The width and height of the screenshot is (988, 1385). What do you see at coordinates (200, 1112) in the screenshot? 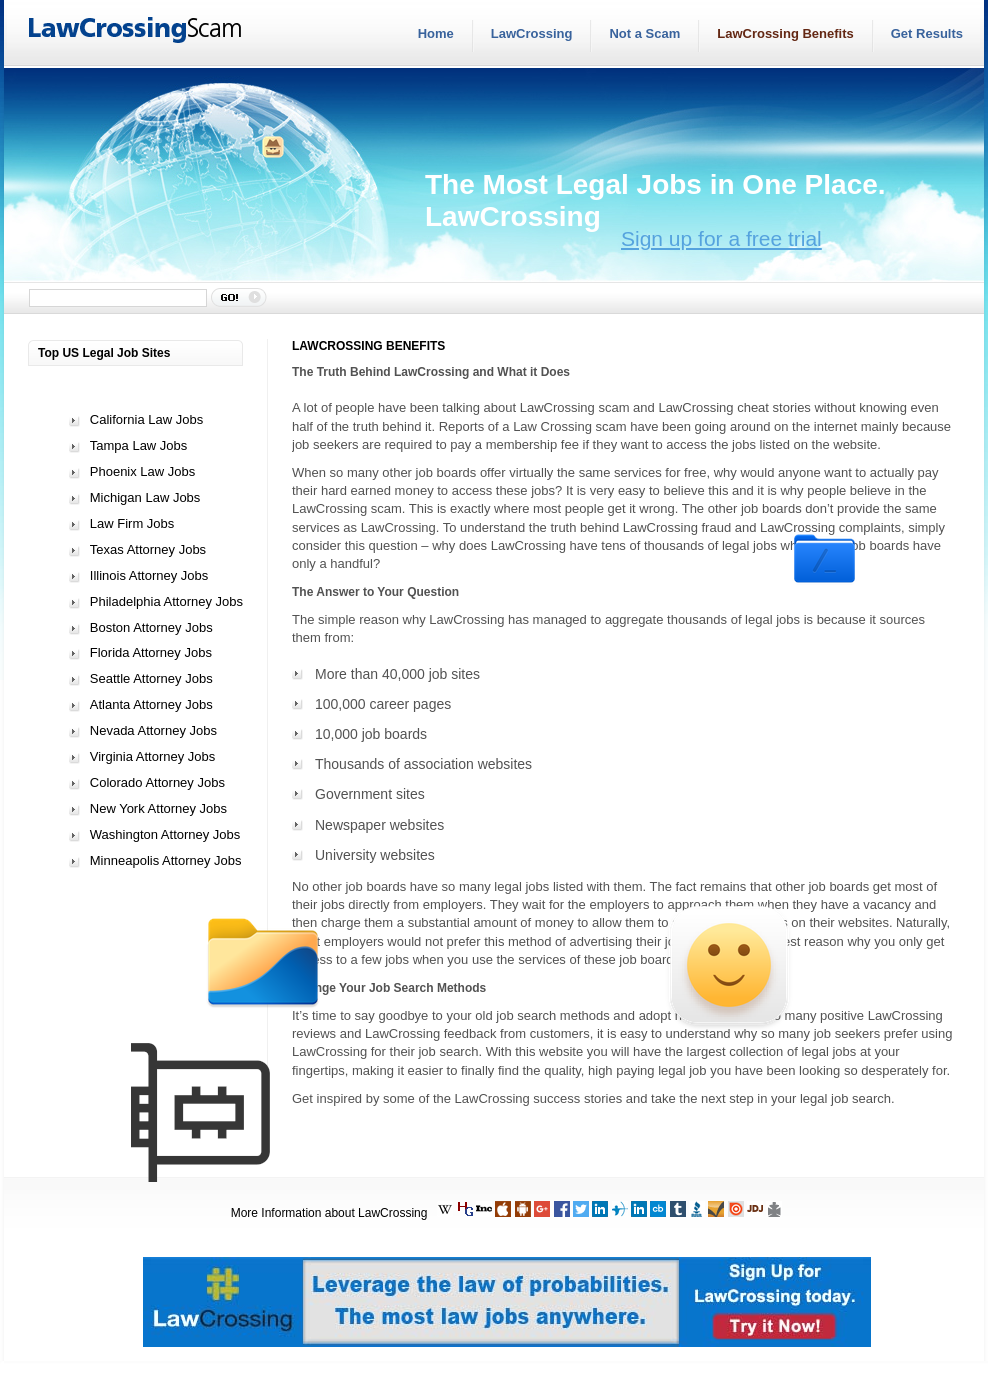
I see `access firmware settings and updates` at bounding box center [200, 1112].